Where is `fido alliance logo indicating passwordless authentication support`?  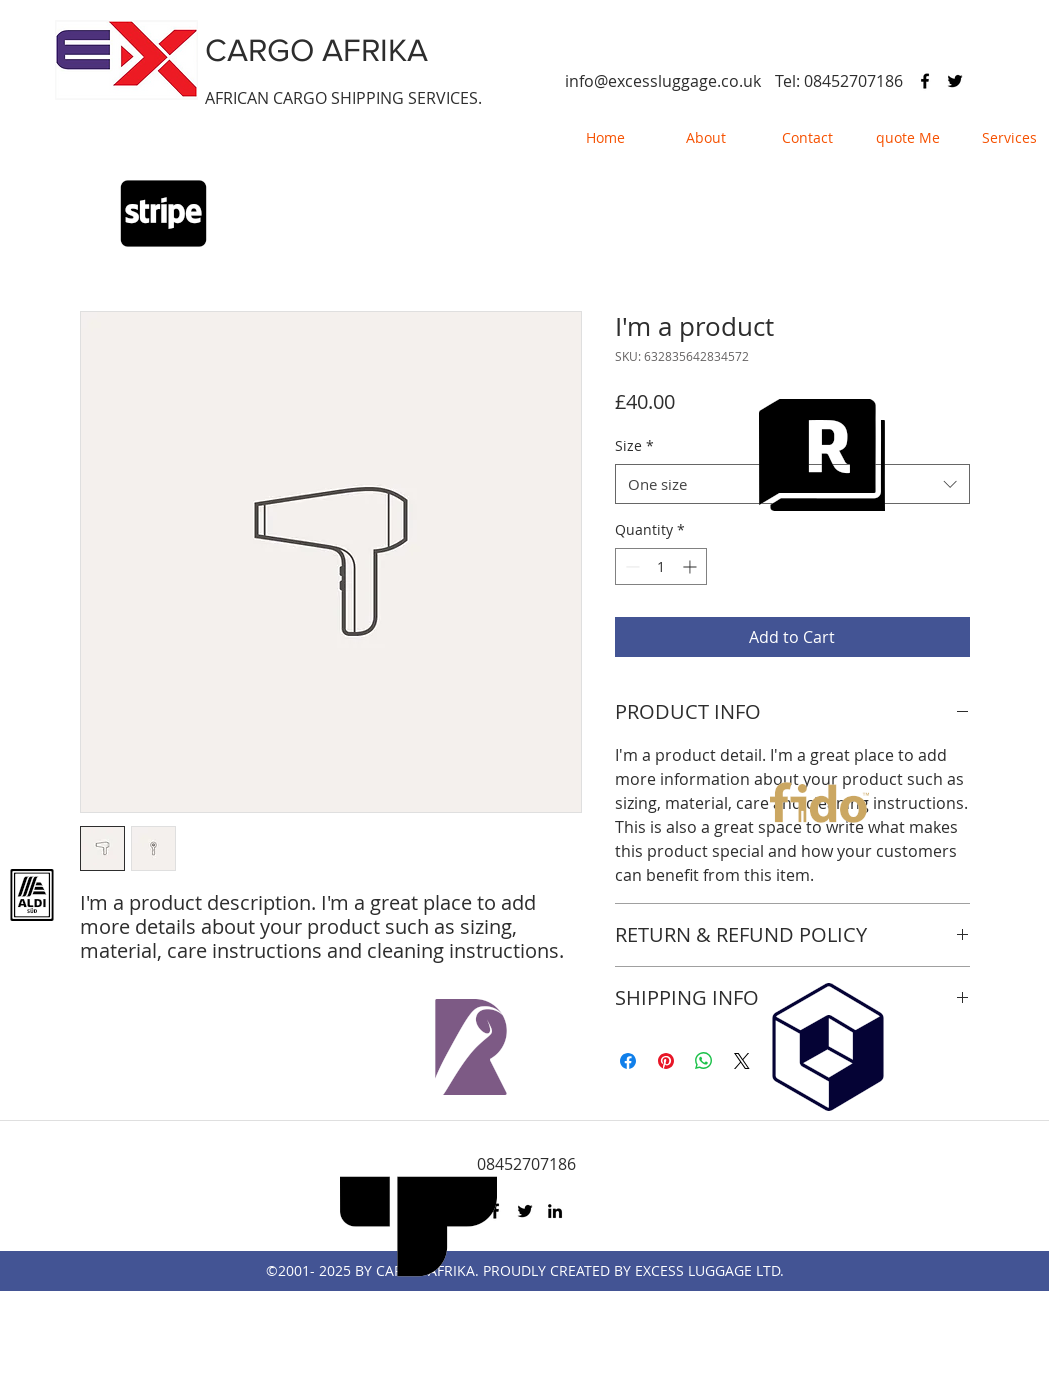 fido alliance logo indicating passwordless authentication support is located at coordinates (819, 802).